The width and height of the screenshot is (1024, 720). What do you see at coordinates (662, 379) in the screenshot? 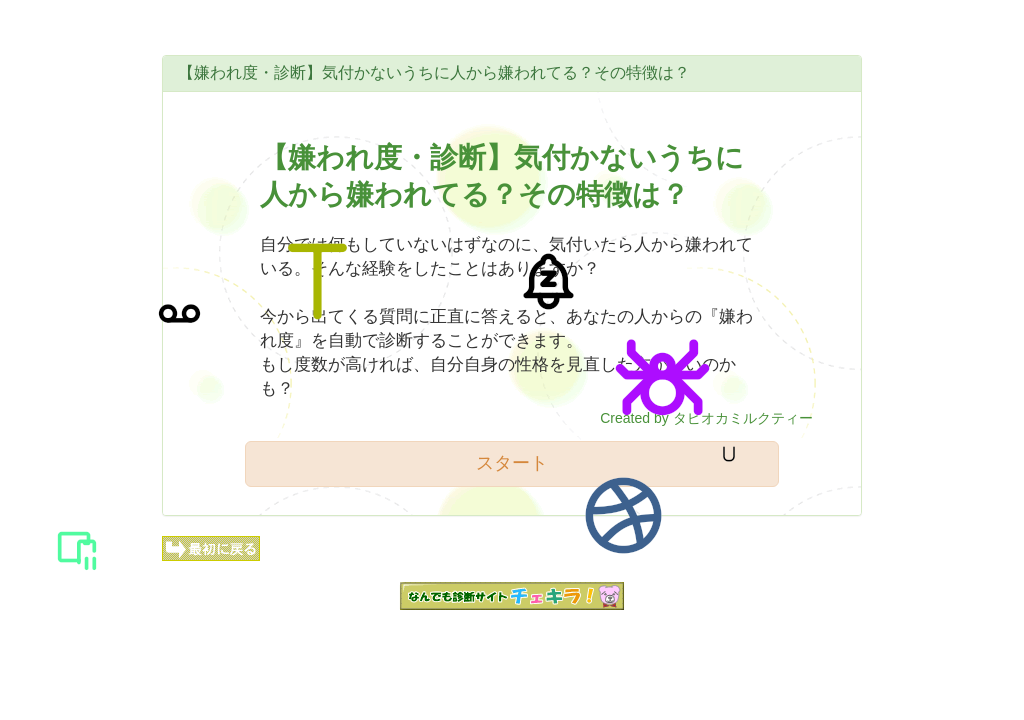
I see `indicates bug or error in the system` at bounding box center [662, 379].